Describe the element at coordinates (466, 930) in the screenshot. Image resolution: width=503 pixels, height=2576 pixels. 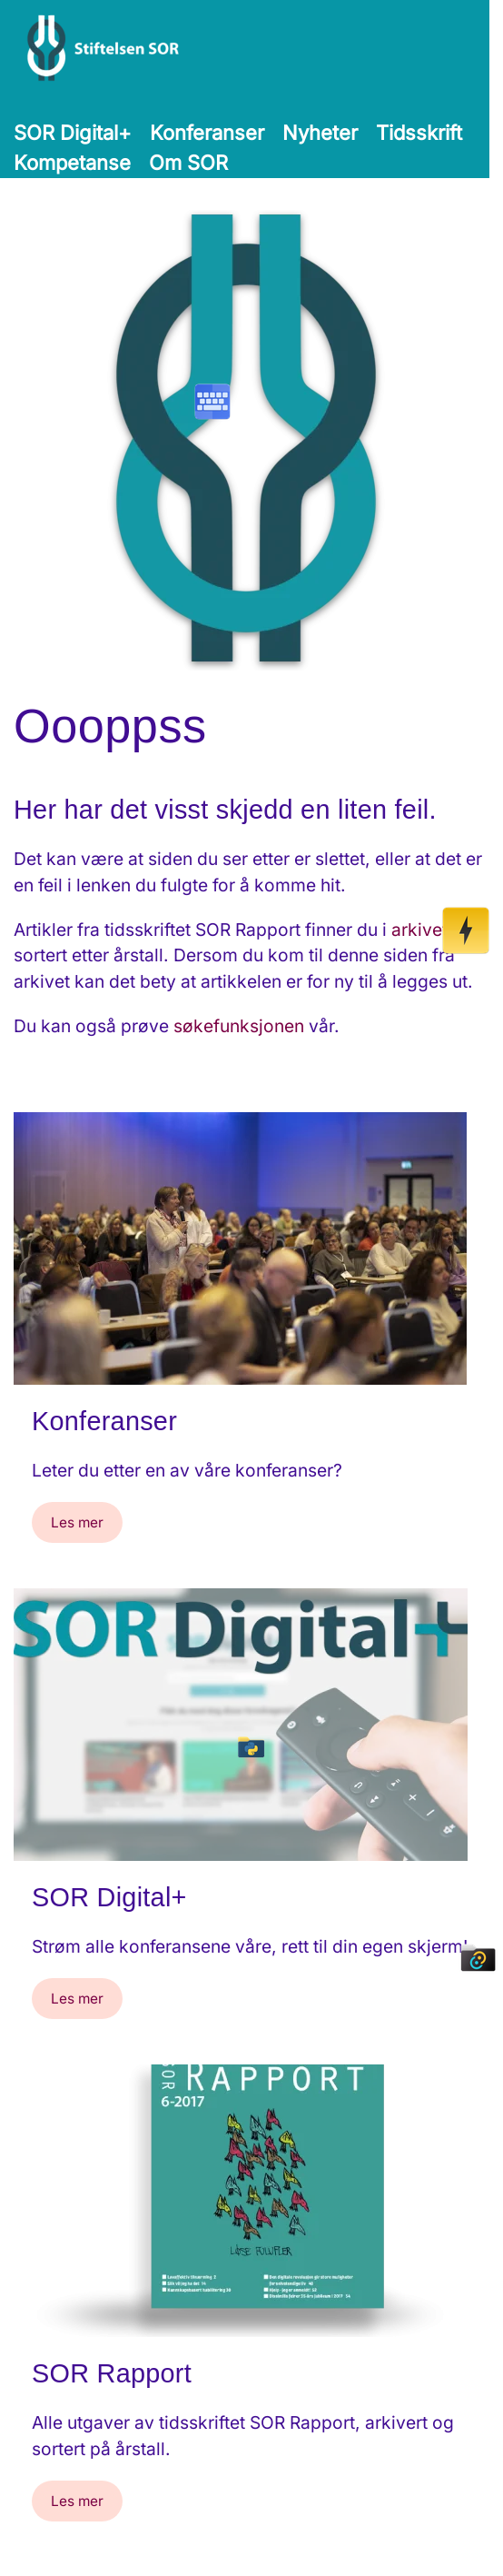
I see `access power and battery settings` at that location.